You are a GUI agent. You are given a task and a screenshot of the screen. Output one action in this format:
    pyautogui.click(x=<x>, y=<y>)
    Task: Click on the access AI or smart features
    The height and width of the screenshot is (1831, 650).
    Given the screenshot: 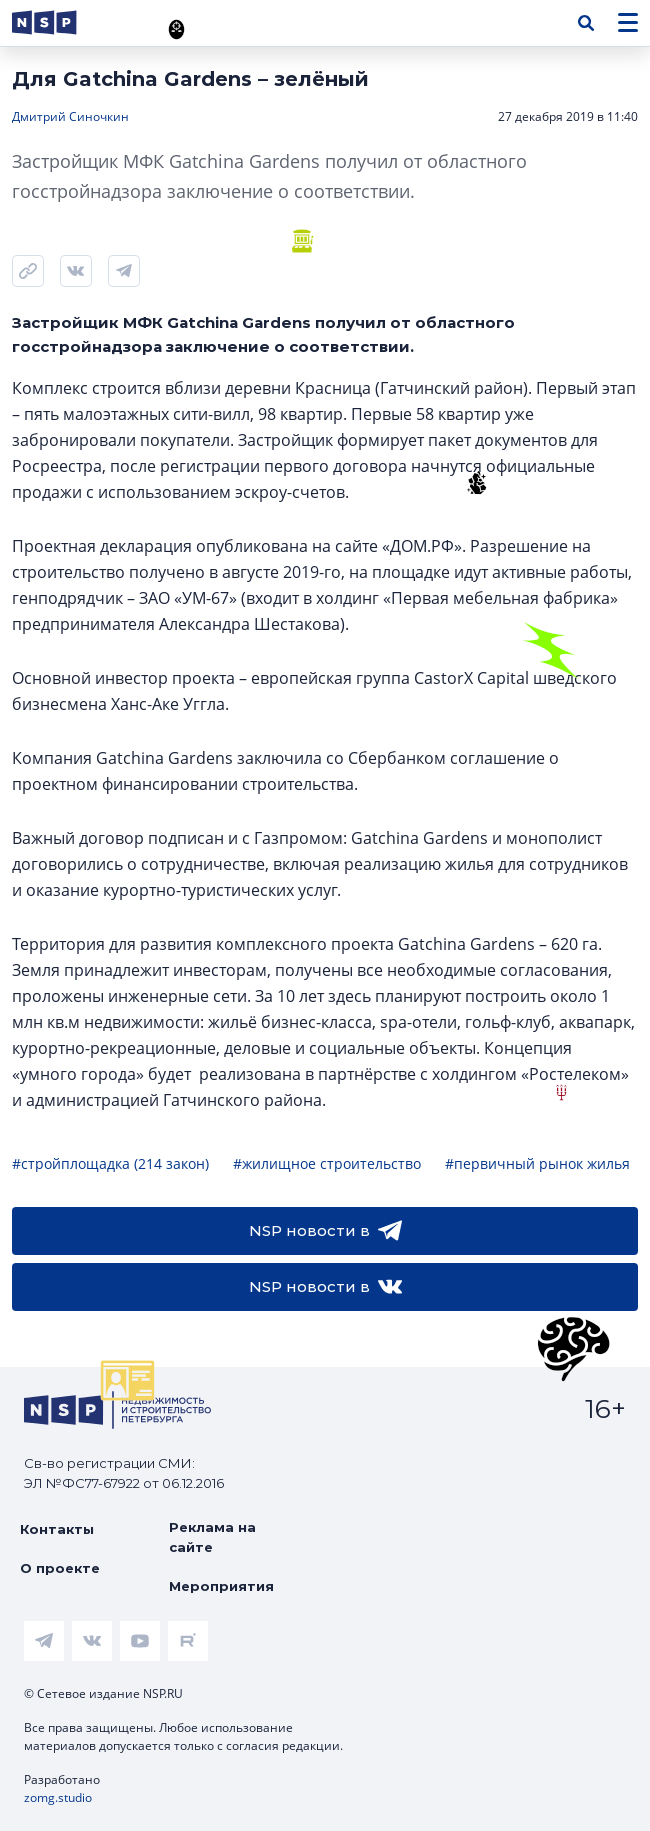 What is the action you would take?
    pyautogui.click(x=573, y=1347)
    